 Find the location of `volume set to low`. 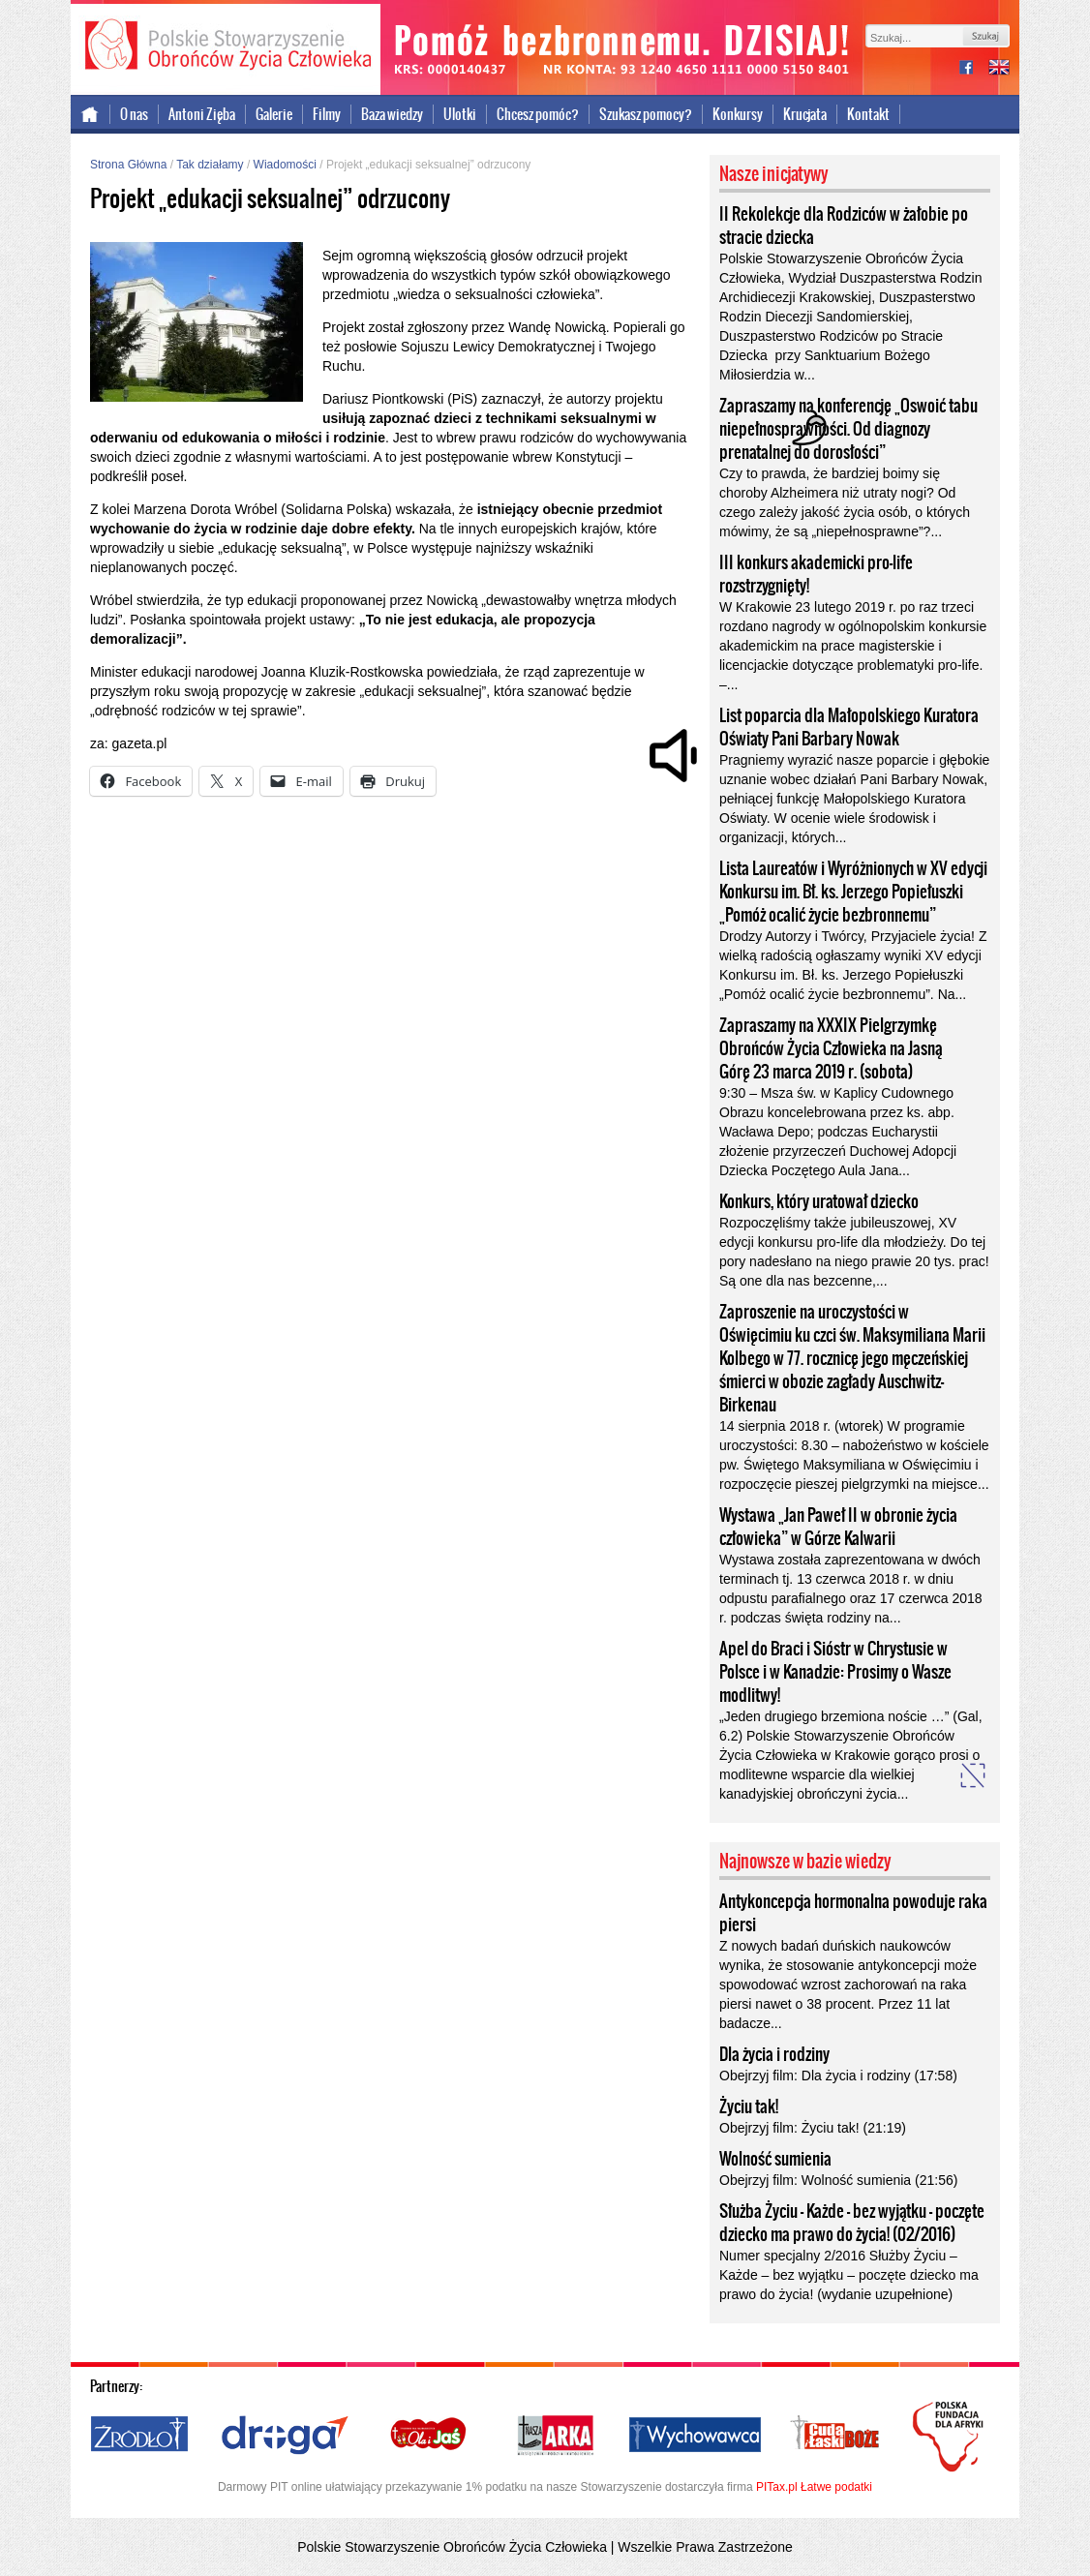

volume set to low is located at coordinates (676, 755).